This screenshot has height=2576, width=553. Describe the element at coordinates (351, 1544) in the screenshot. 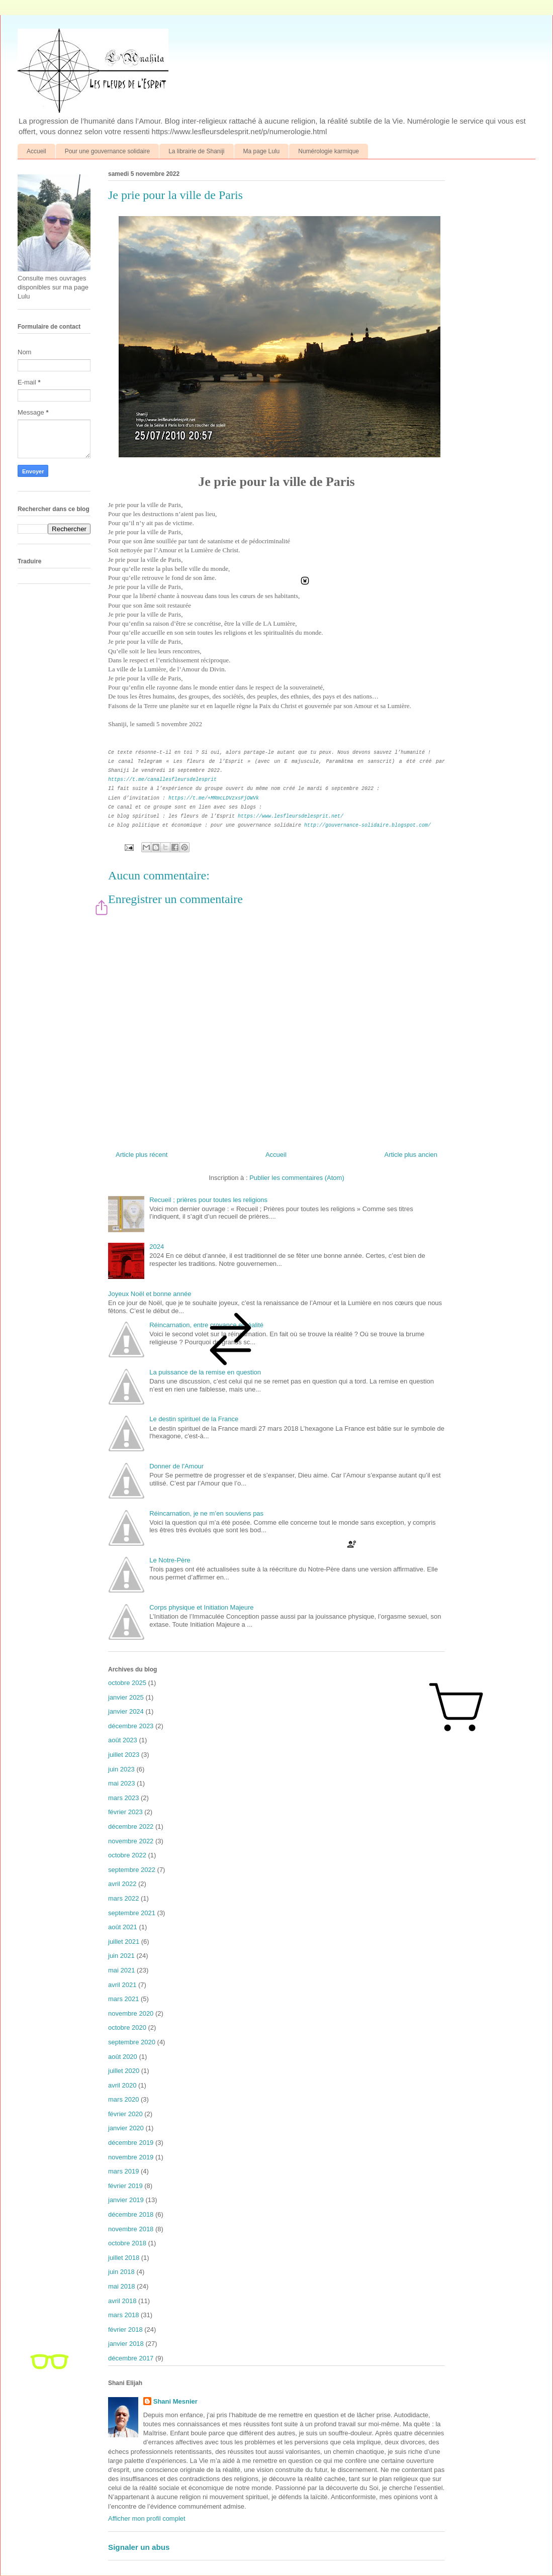

I see `access engineering or technical settings` at that location.